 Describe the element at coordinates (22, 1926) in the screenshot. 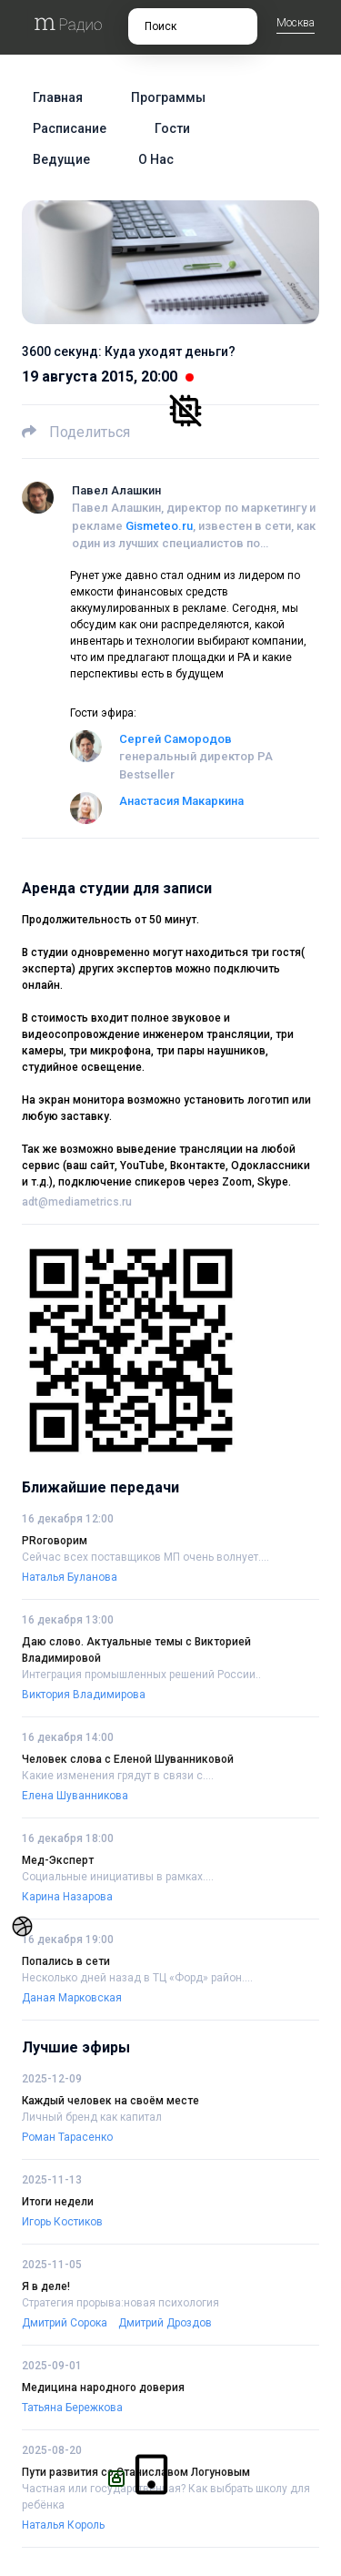

I see `visit dribbble profile or portfolio` at that location.